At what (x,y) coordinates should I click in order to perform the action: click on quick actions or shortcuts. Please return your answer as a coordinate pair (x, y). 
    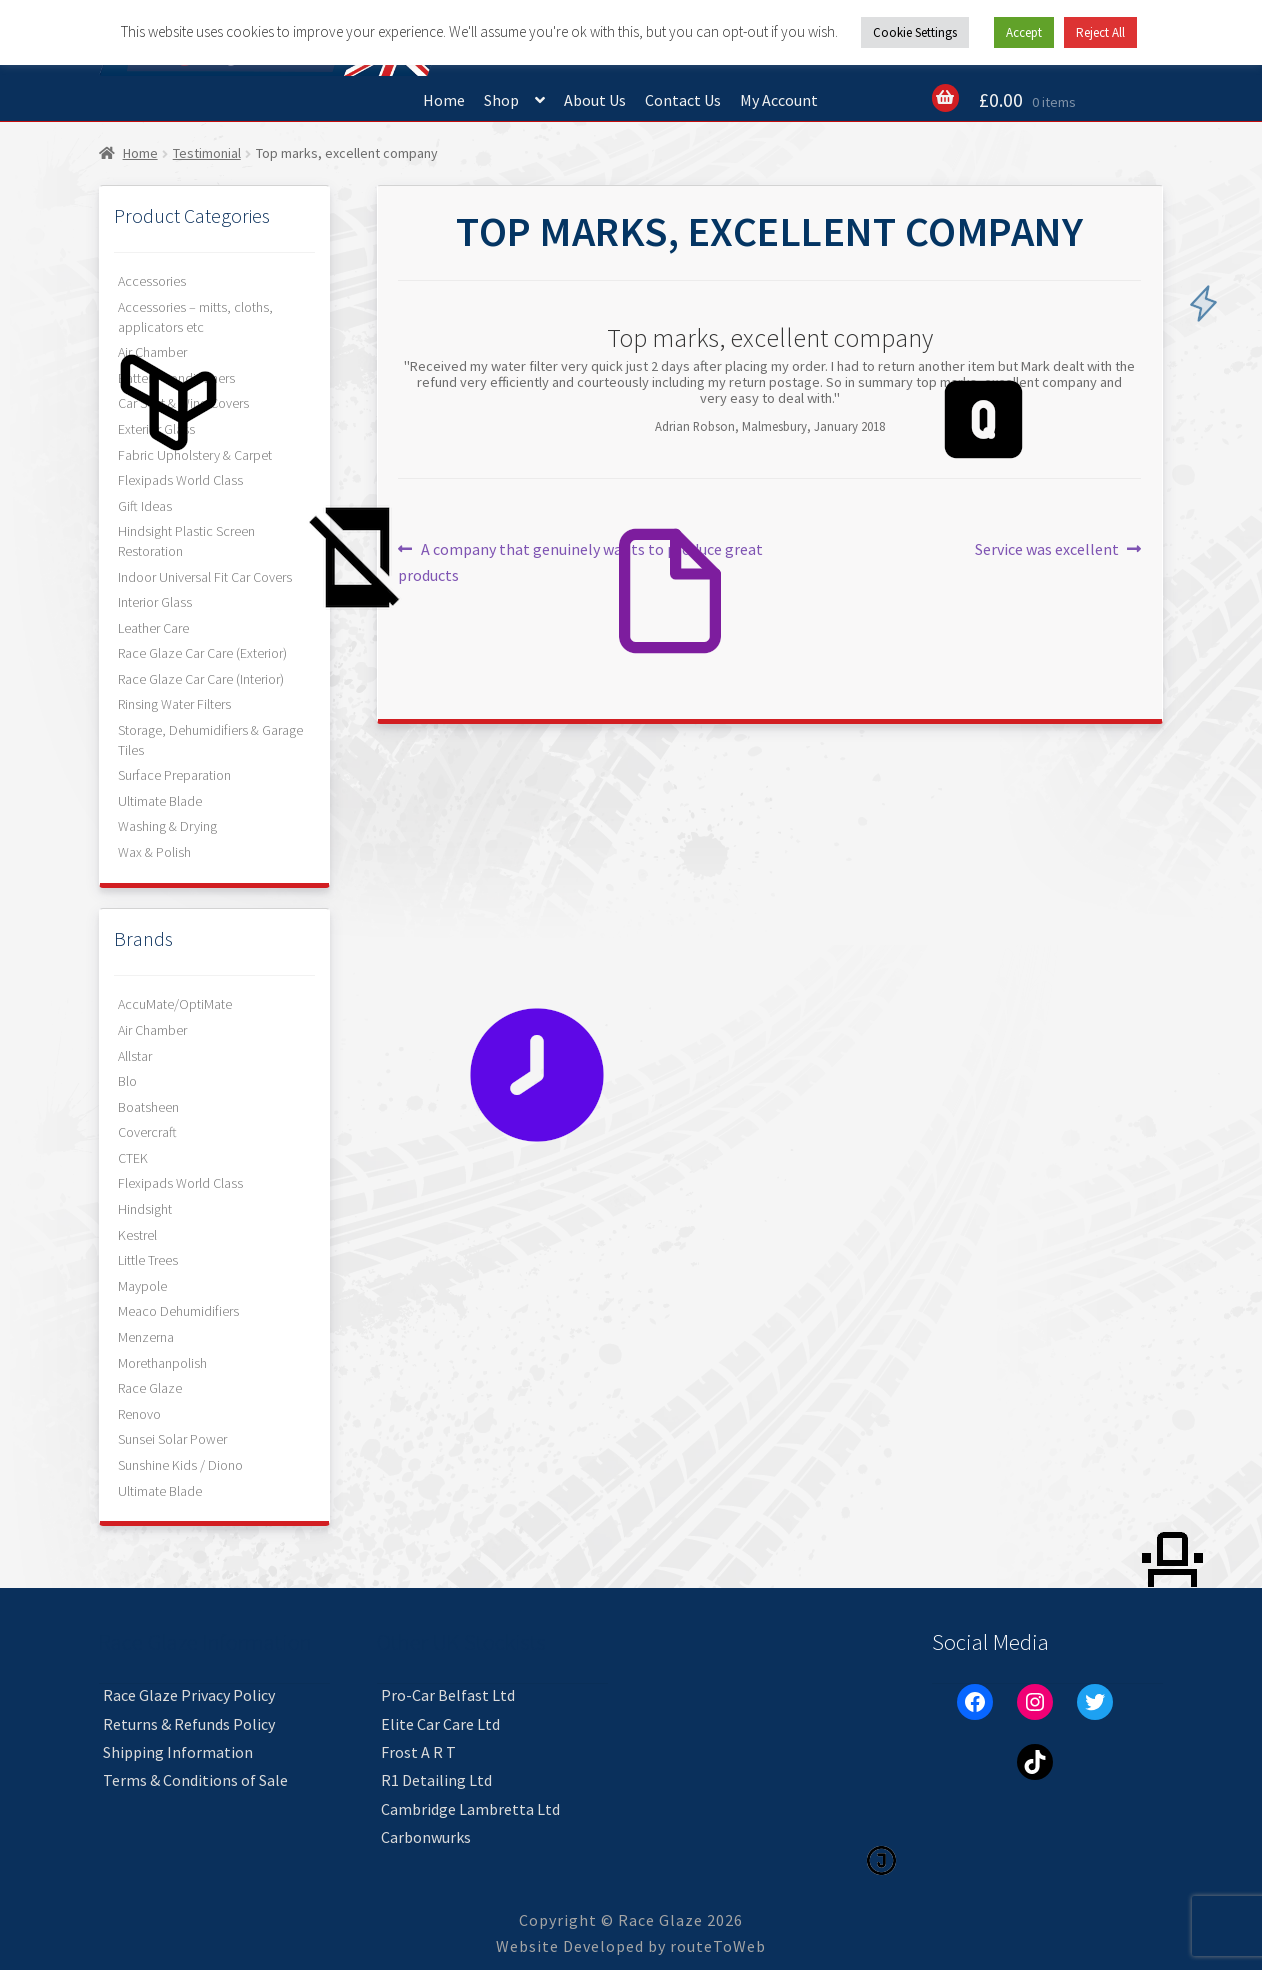
    Looking at the image, I should click on (1203, 303).